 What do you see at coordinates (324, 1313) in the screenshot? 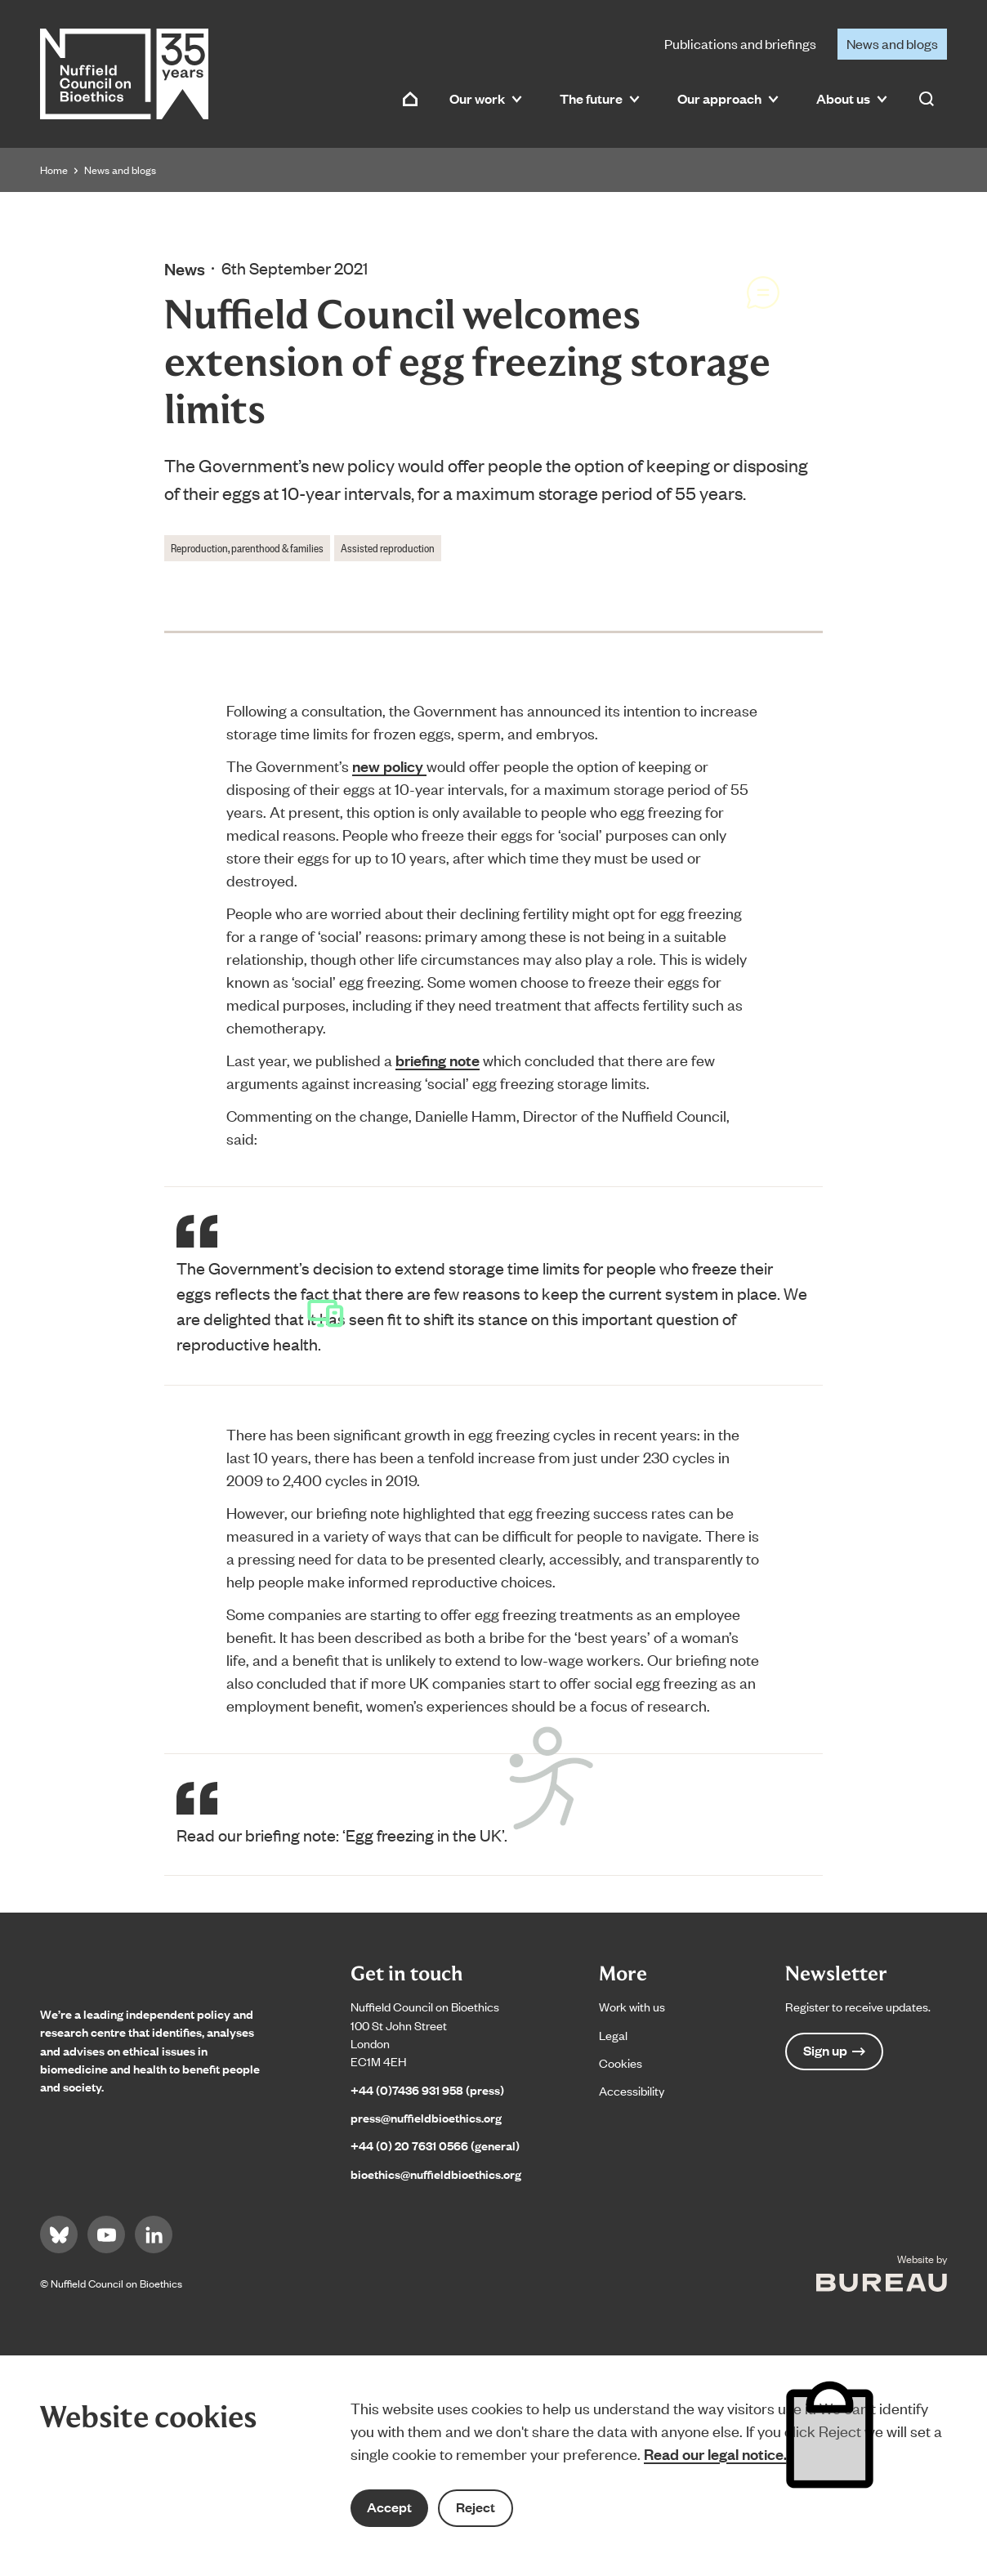
I see `manage connected devices` at bounding box center [324, 1313].